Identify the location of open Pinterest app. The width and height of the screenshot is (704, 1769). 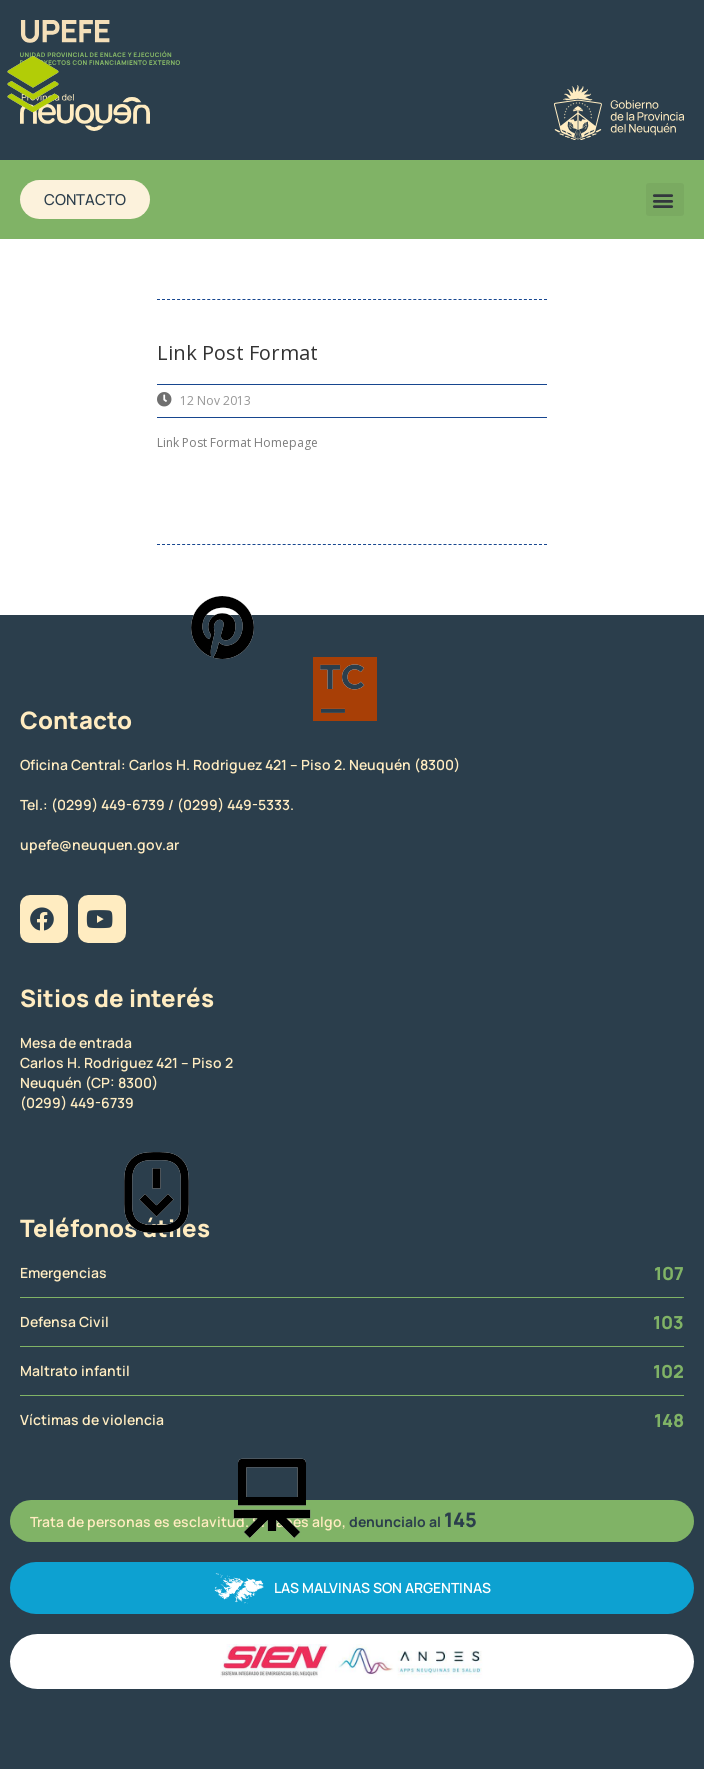
(222, 627).